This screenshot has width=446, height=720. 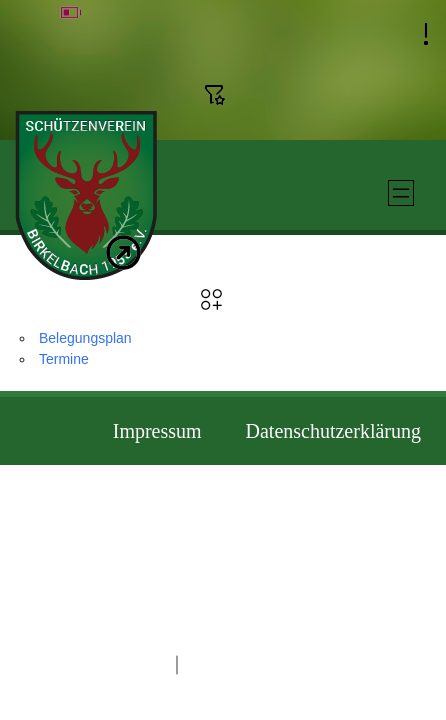 What do you see at coordinates (70, 12) in the screenshot?
I see `indicates battery at medium charge level` at bounding box center [70, 12].